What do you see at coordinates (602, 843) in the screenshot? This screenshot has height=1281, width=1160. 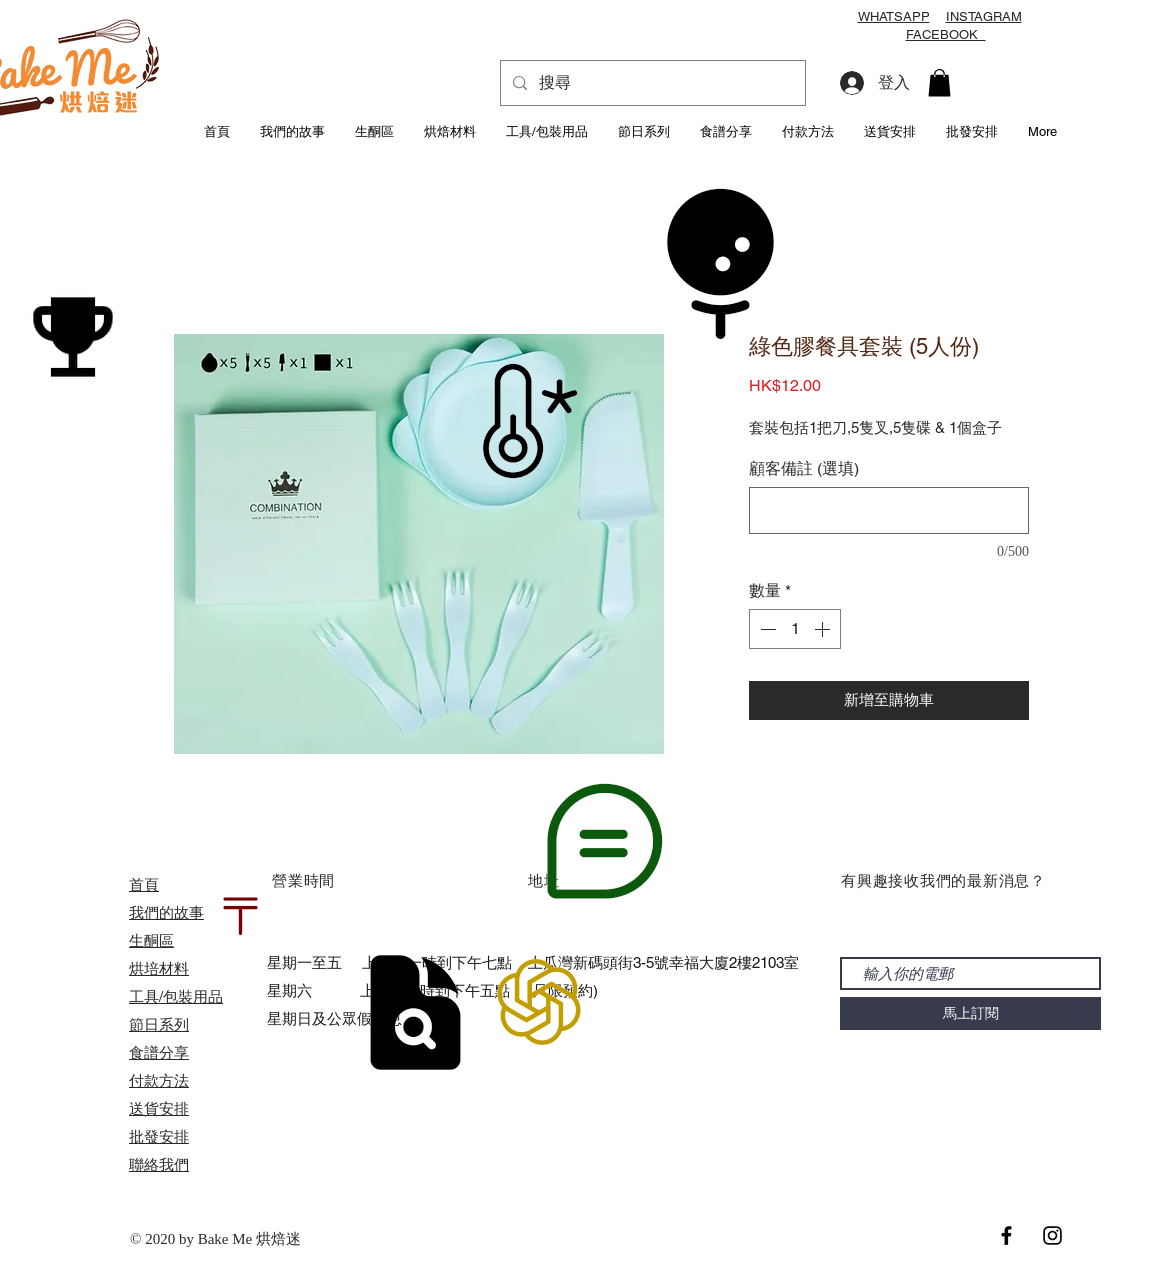 I see `open chat or messaging` at bounding box center [602, 843].